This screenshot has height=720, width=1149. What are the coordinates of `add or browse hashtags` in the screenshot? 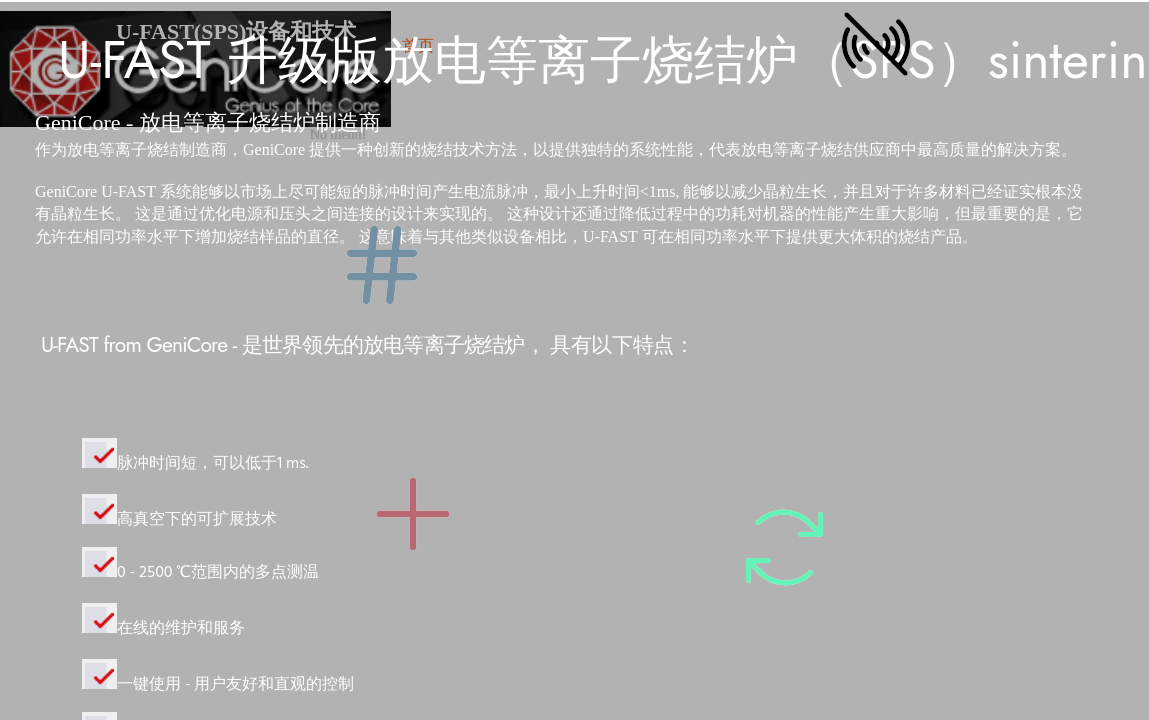 It's located at (382, 265).